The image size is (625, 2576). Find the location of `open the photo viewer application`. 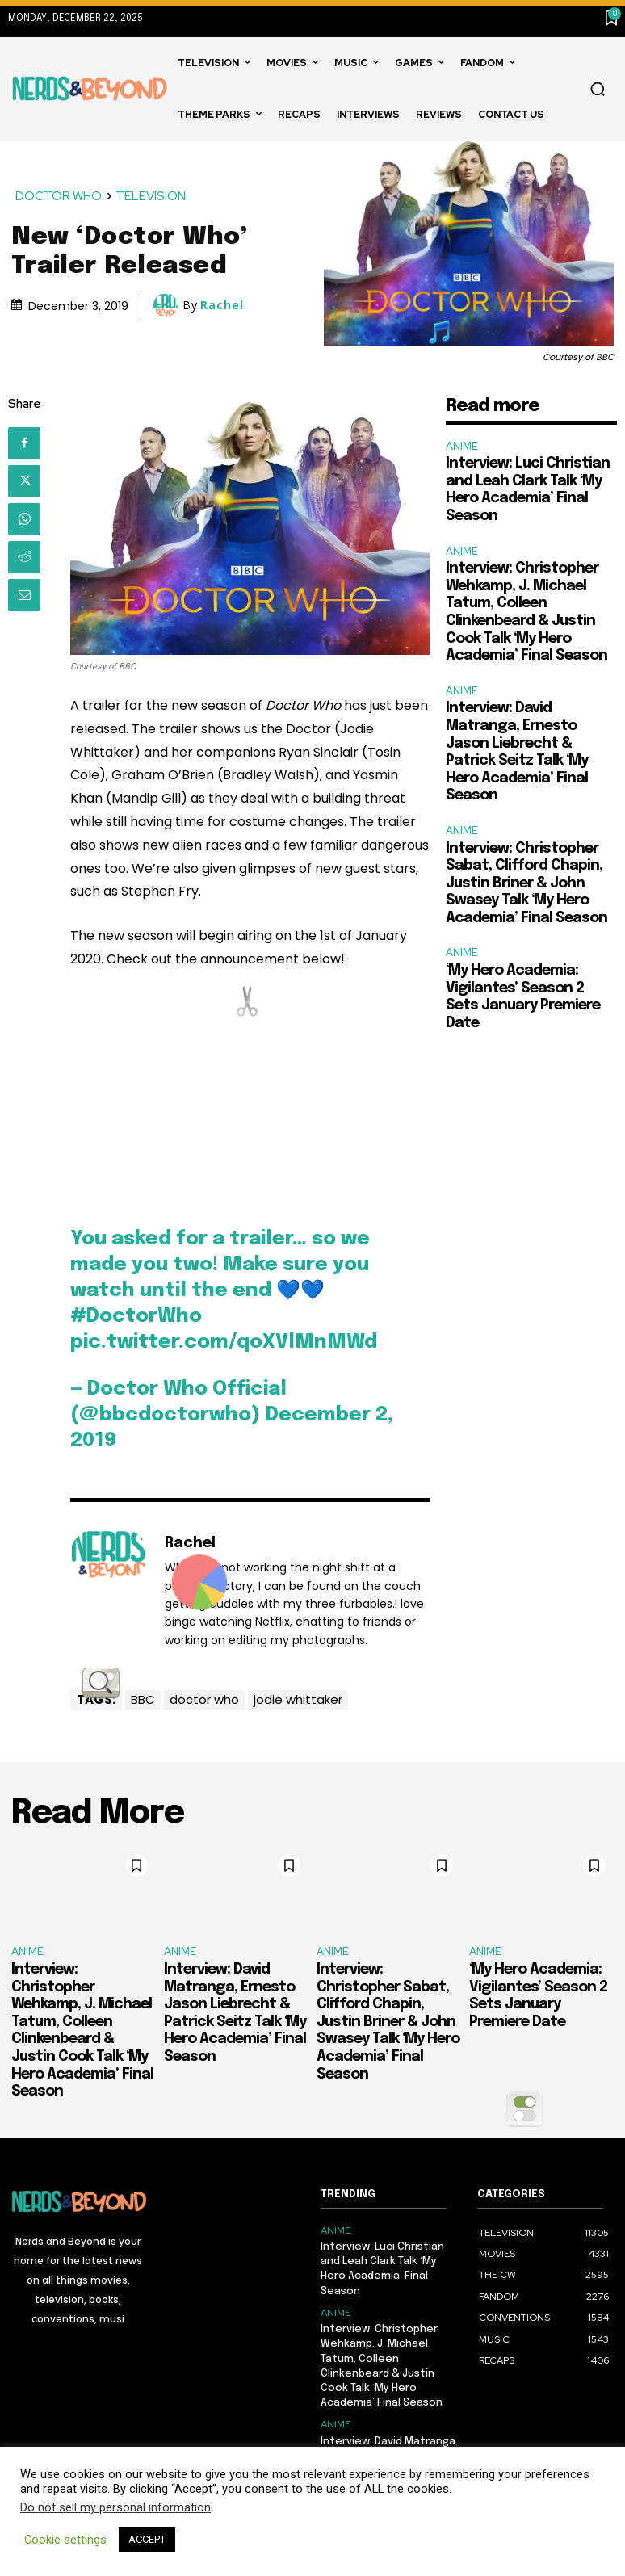

open the photo viewer application is located at coordinates (101, 1683).